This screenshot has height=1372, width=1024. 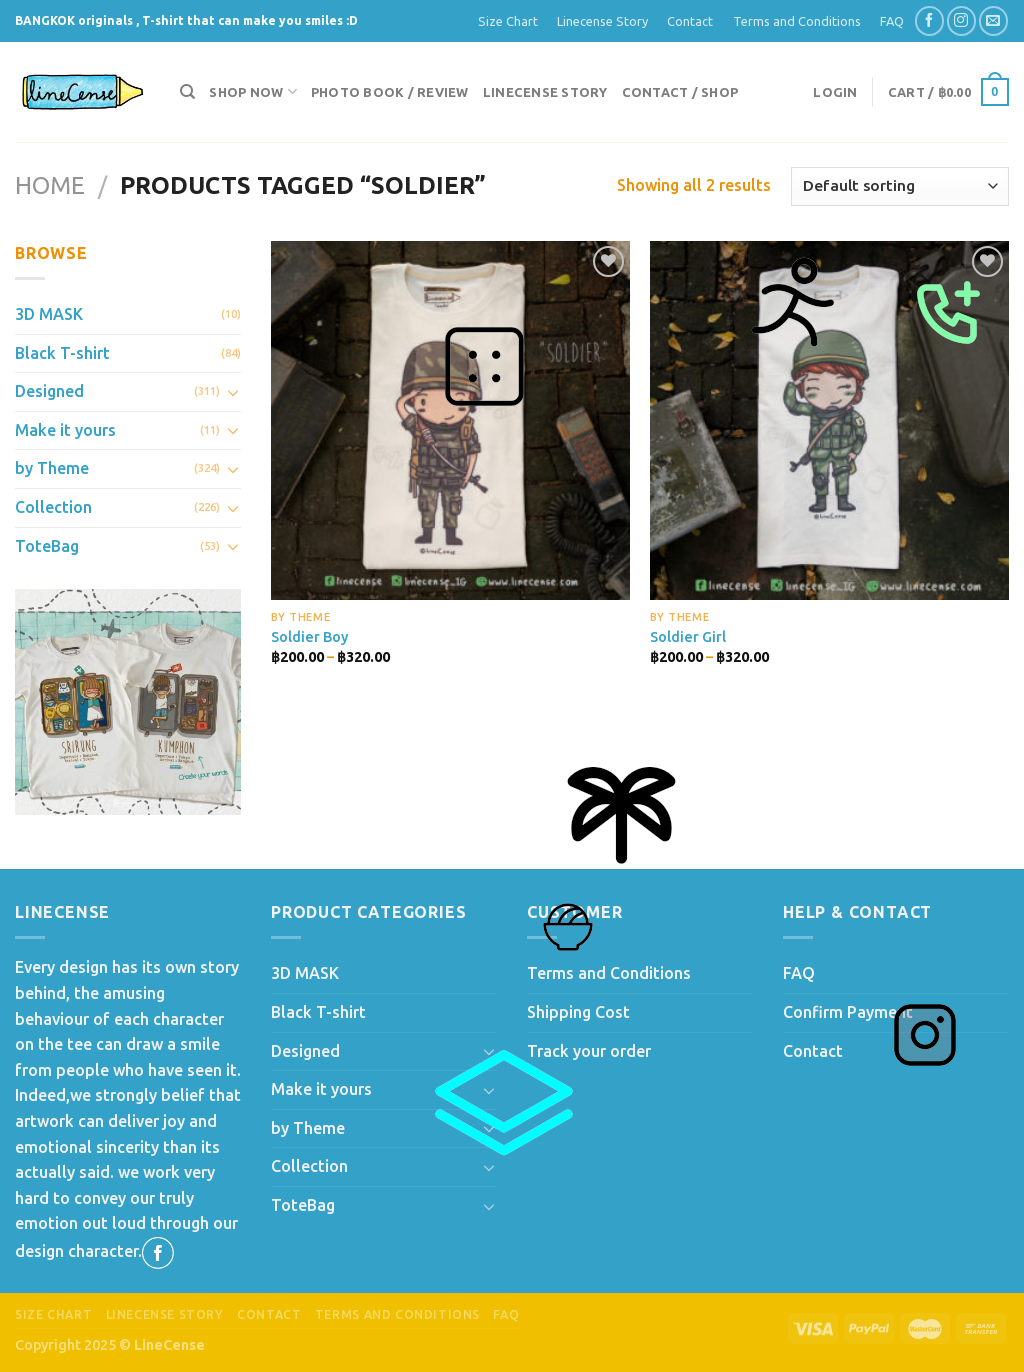 I want to click on add a new contact, so click(x=948, y=312).